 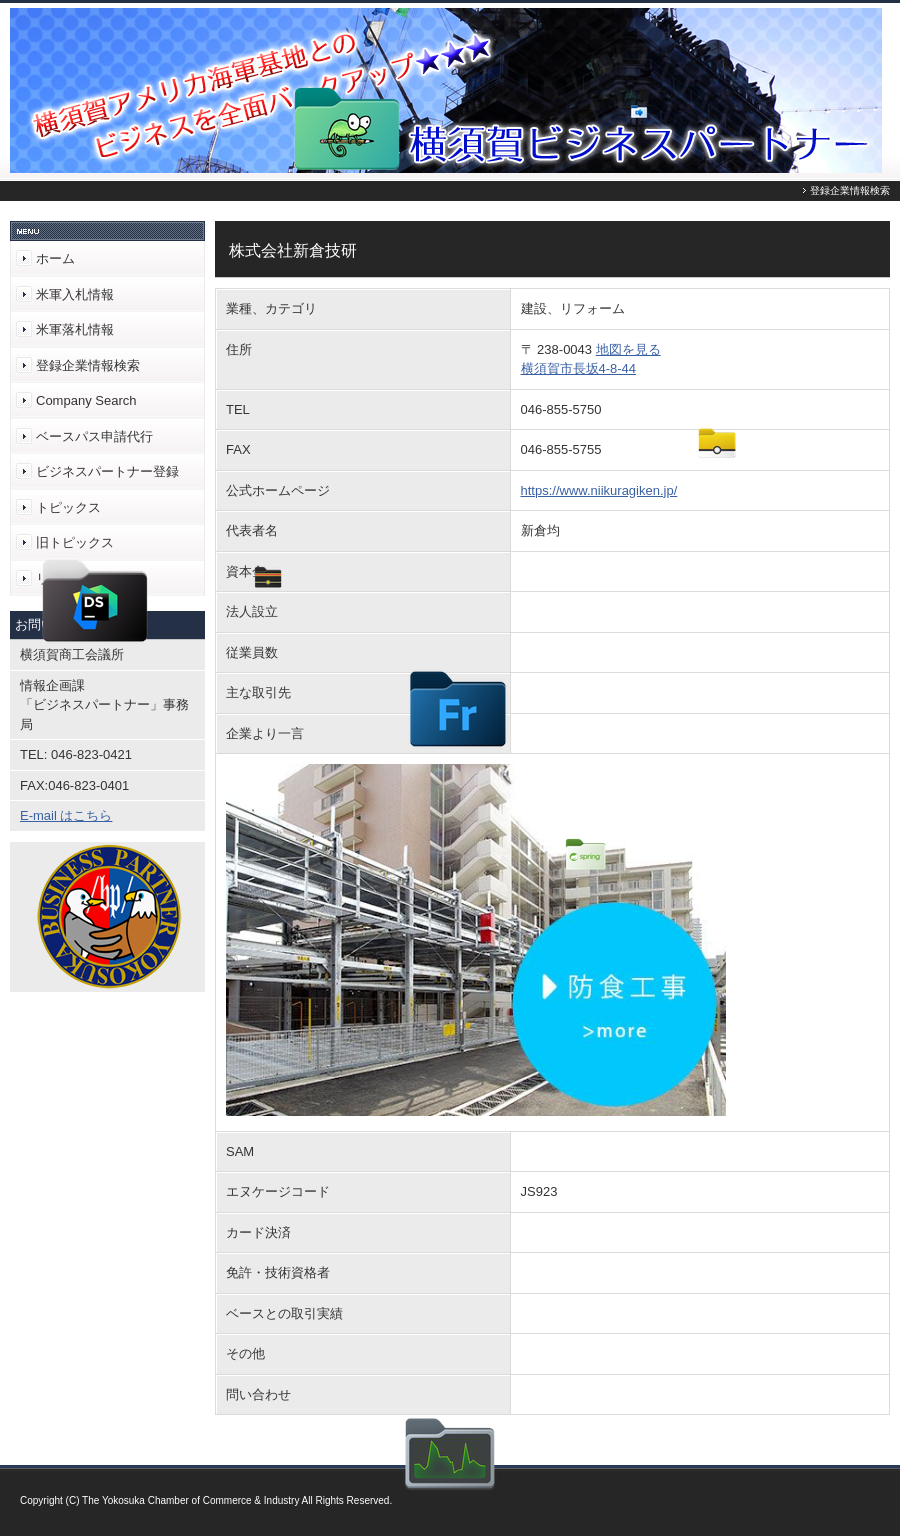 I want to click on folder containing JetBrains DataSpell project files, so click(x=94, y=603).